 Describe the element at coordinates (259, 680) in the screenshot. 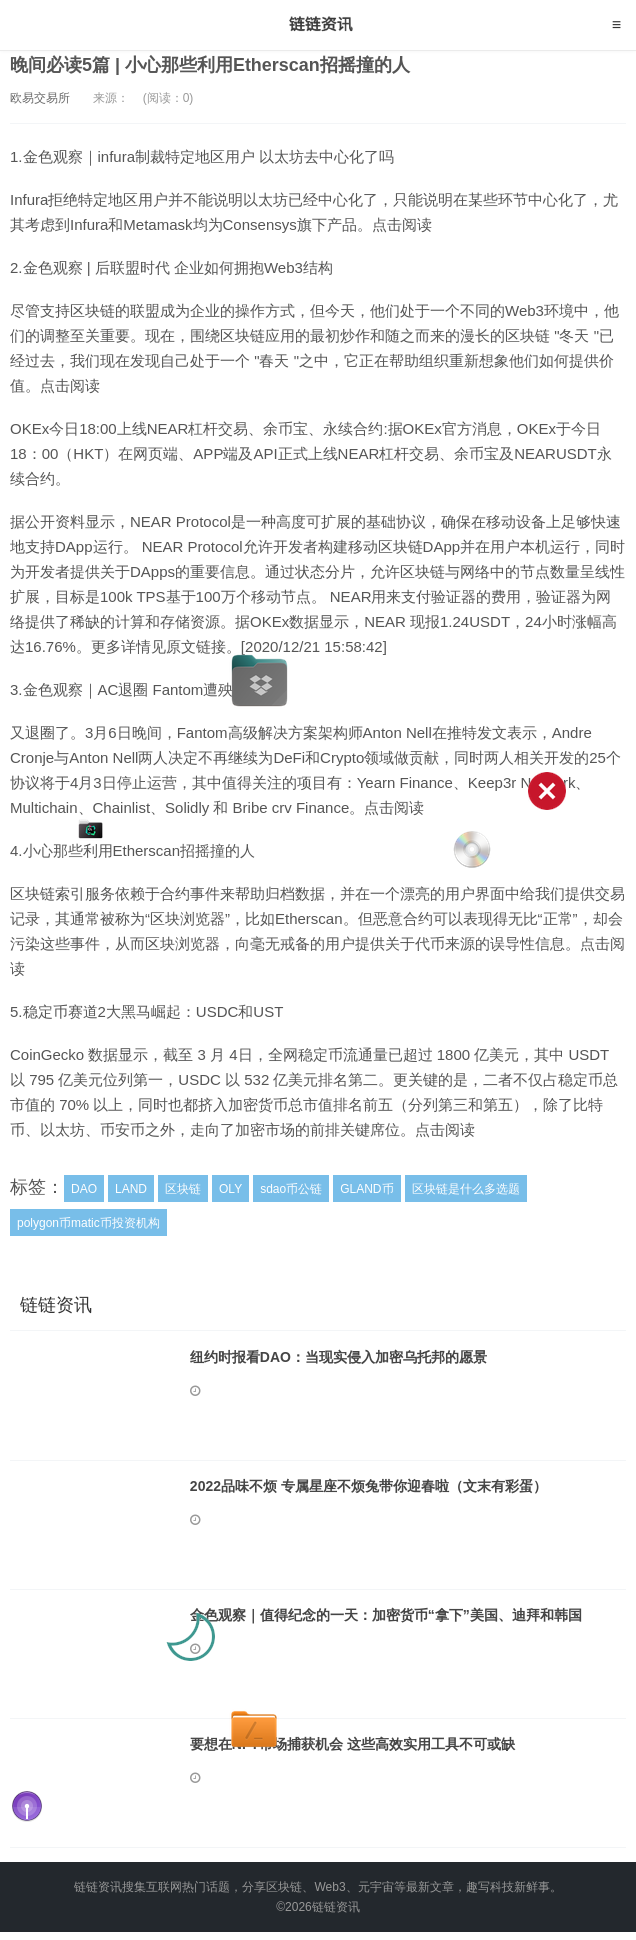

I see `open your Dropbox synced folder` at that location.